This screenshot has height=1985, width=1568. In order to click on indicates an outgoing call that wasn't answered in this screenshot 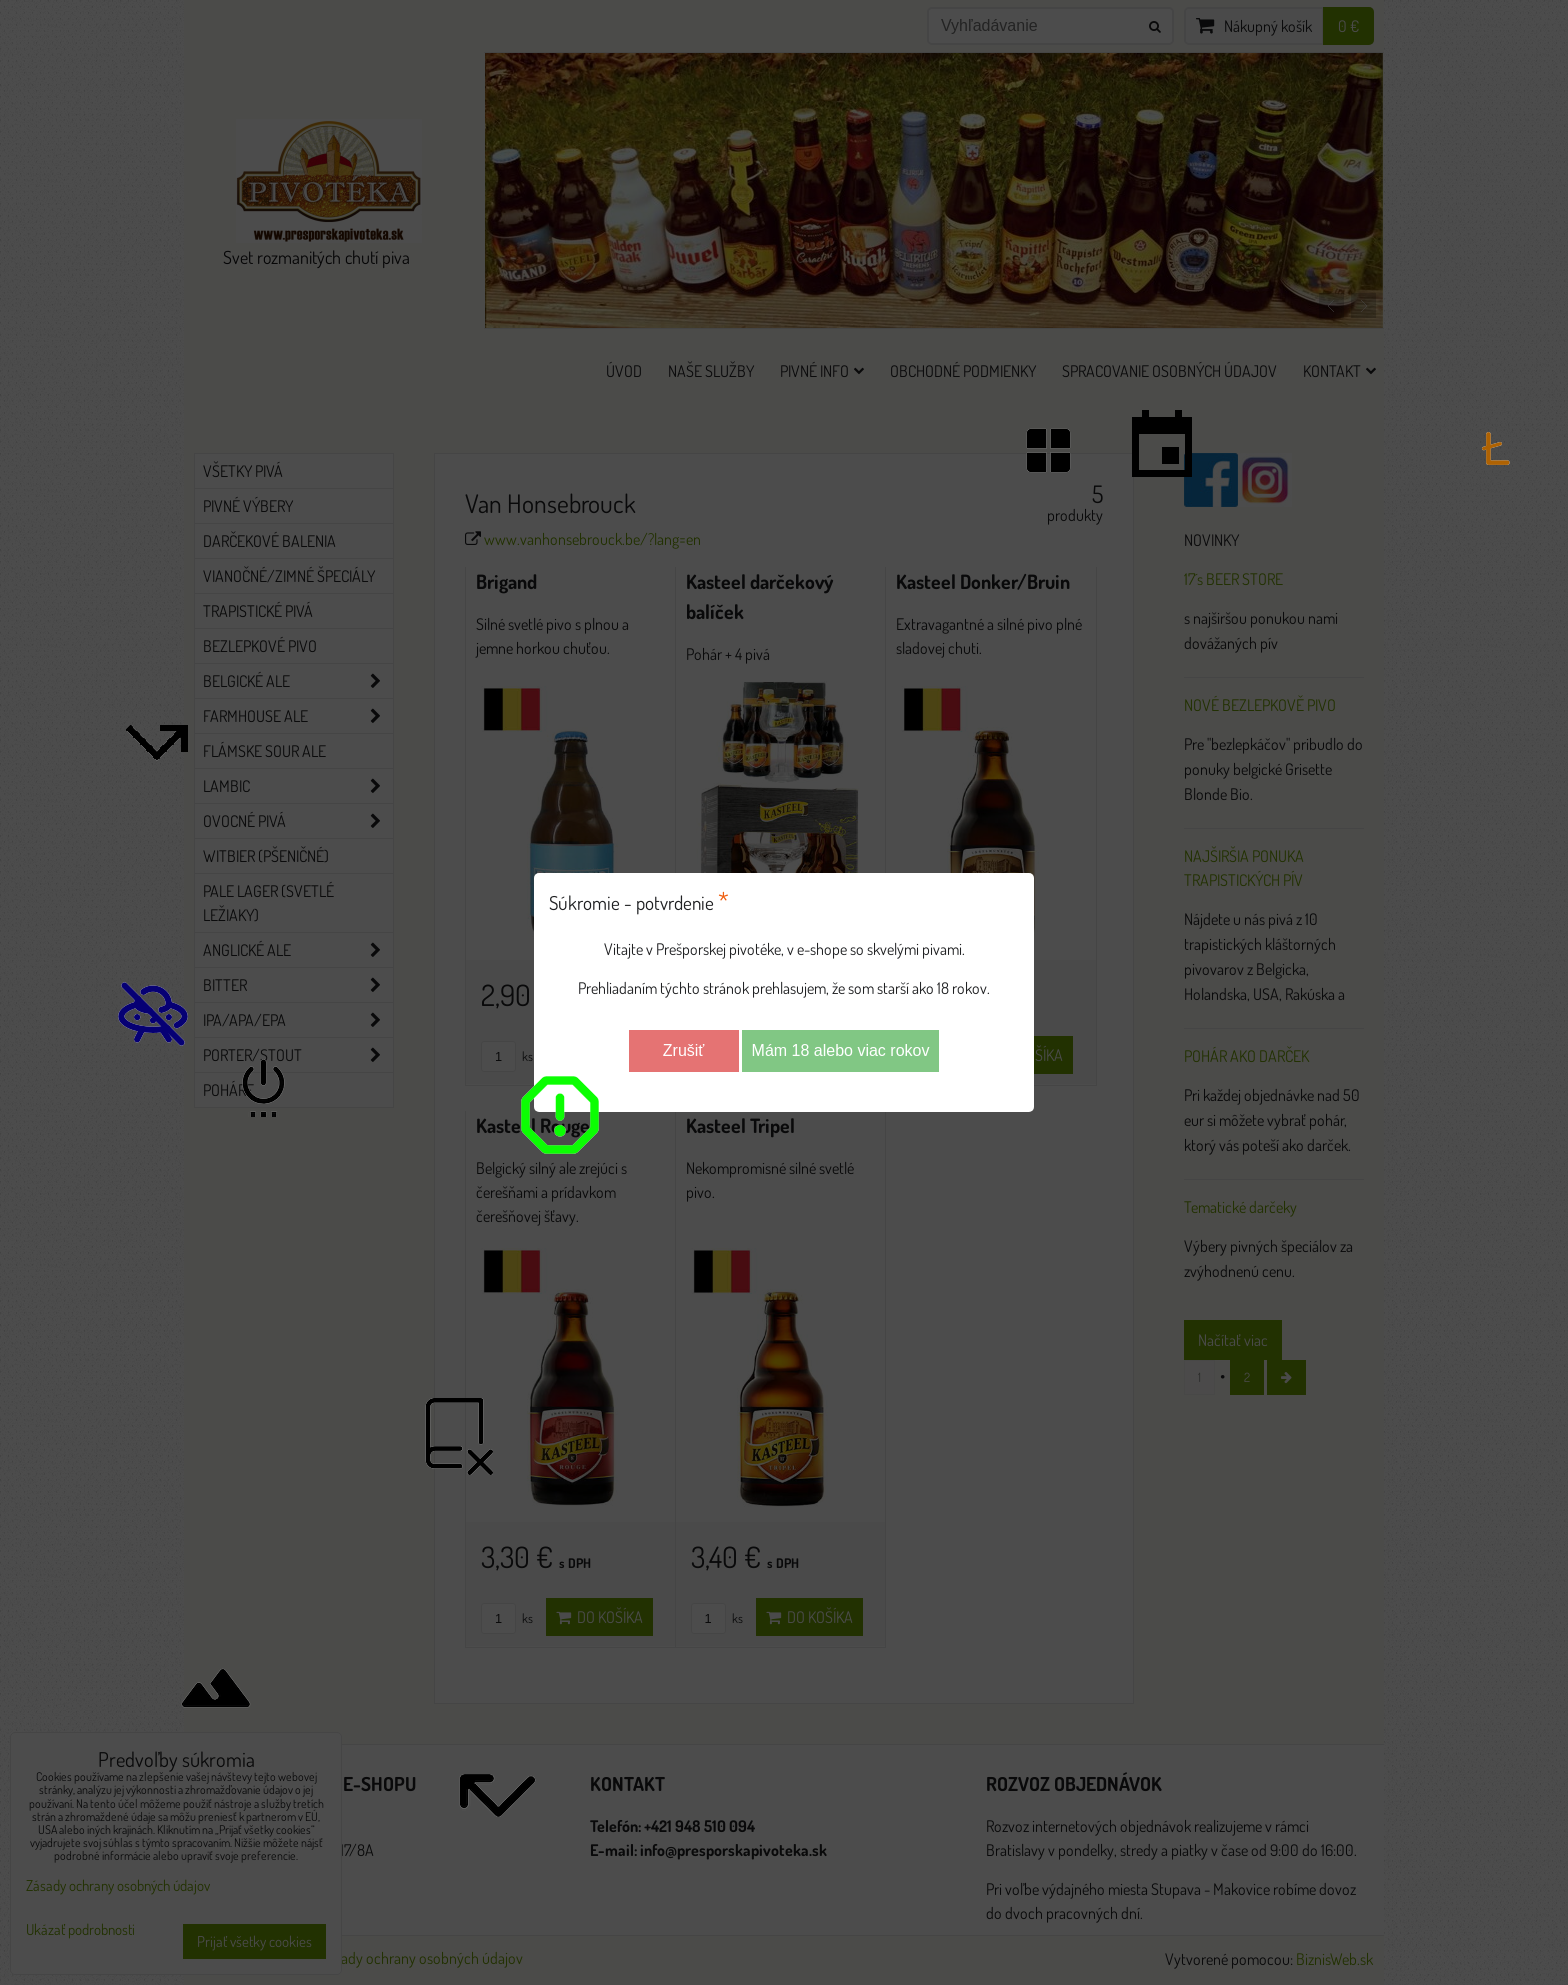, I will do `click(157, 742)`.